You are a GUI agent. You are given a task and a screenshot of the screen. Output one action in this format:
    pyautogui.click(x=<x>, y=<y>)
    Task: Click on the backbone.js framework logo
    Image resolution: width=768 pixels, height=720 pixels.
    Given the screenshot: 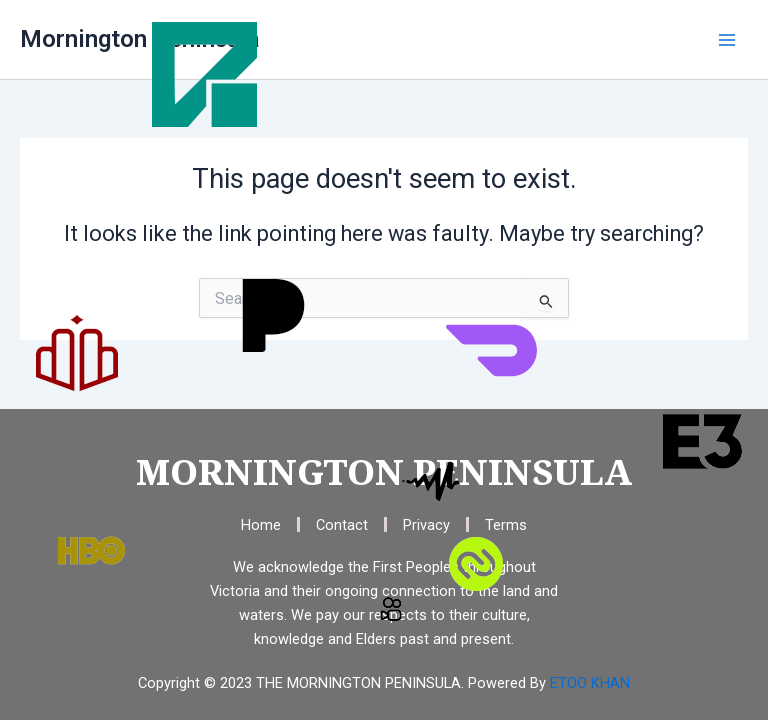 What is the action you would take?
    pyautogui.click(x=77, y=353)
    